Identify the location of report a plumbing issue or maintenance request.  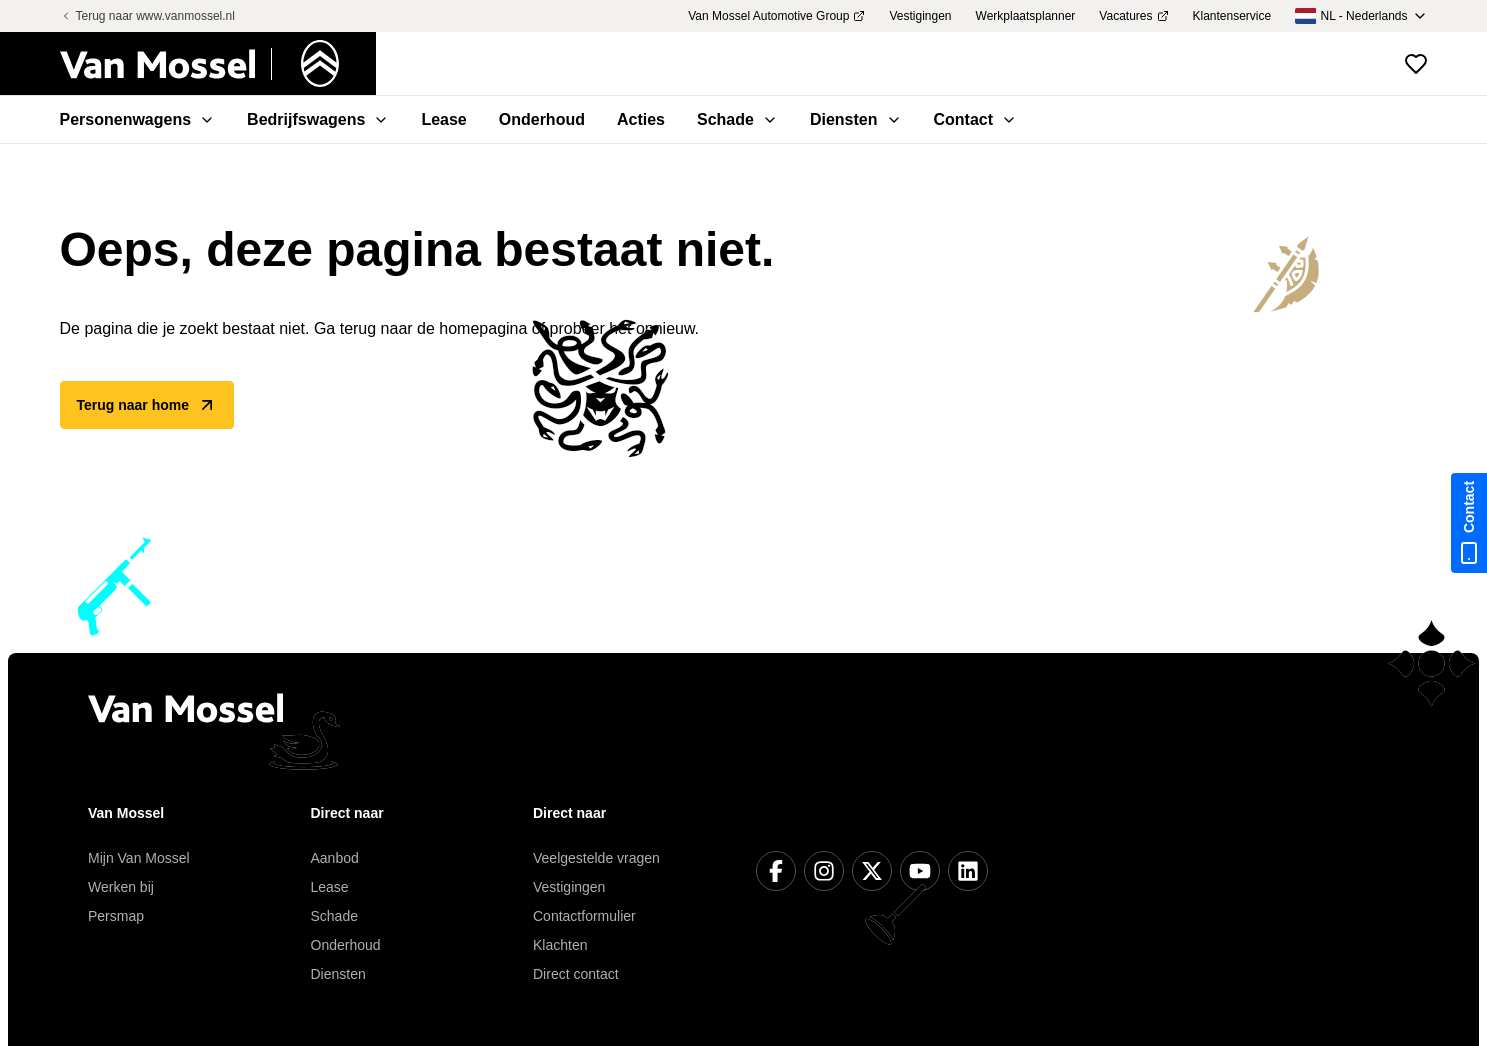
(895, 914).